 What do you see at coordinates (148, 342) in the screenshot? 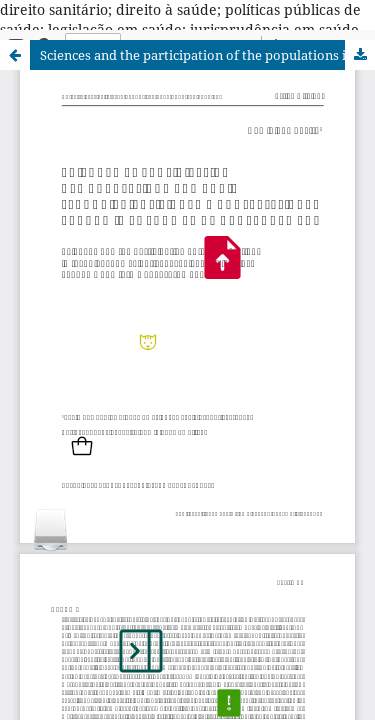
I see `view pet or animal-related content` at bounding box center [148, 342].